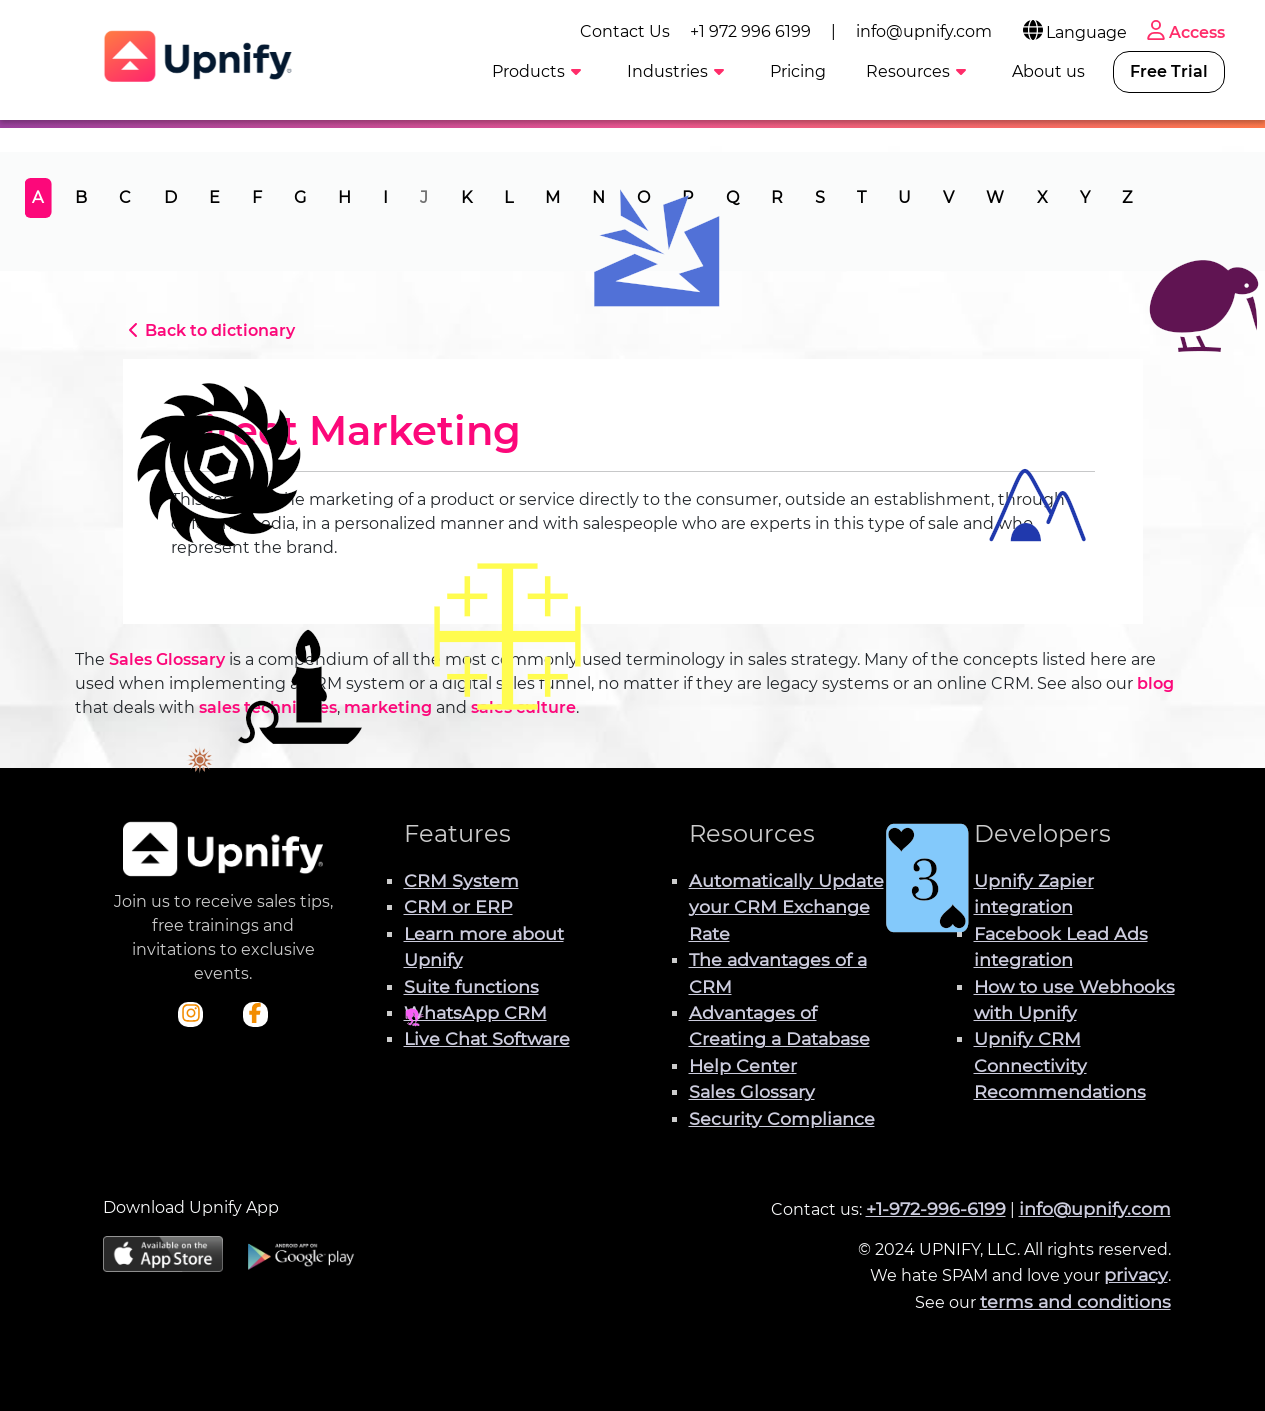 This screenshot has width=1265, height=1411. Describe the element at coordinates (1204, 302) in the screenshot. I see `kiwi bird icon or mascot` at that location.